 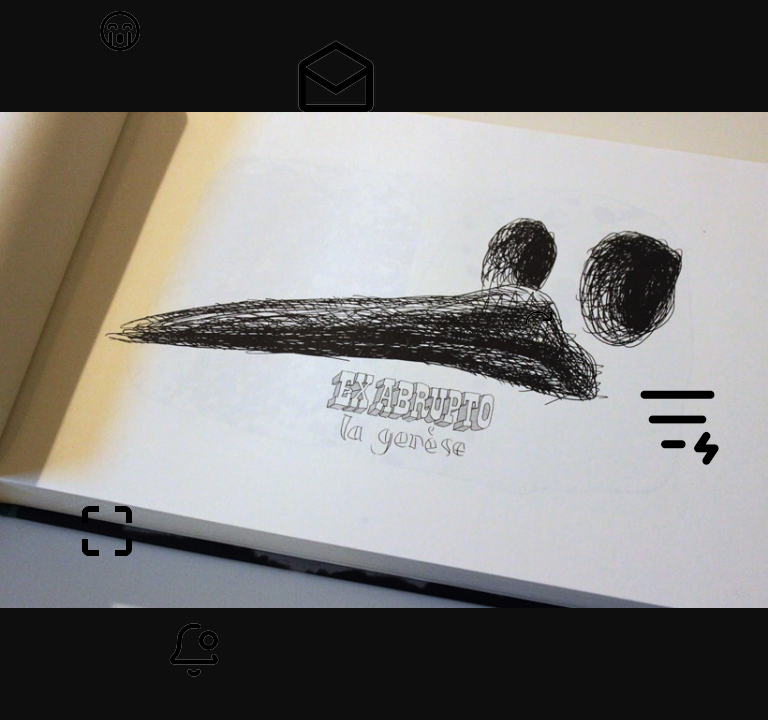 I want to click on view draft messages, so click(x=336, y=82).